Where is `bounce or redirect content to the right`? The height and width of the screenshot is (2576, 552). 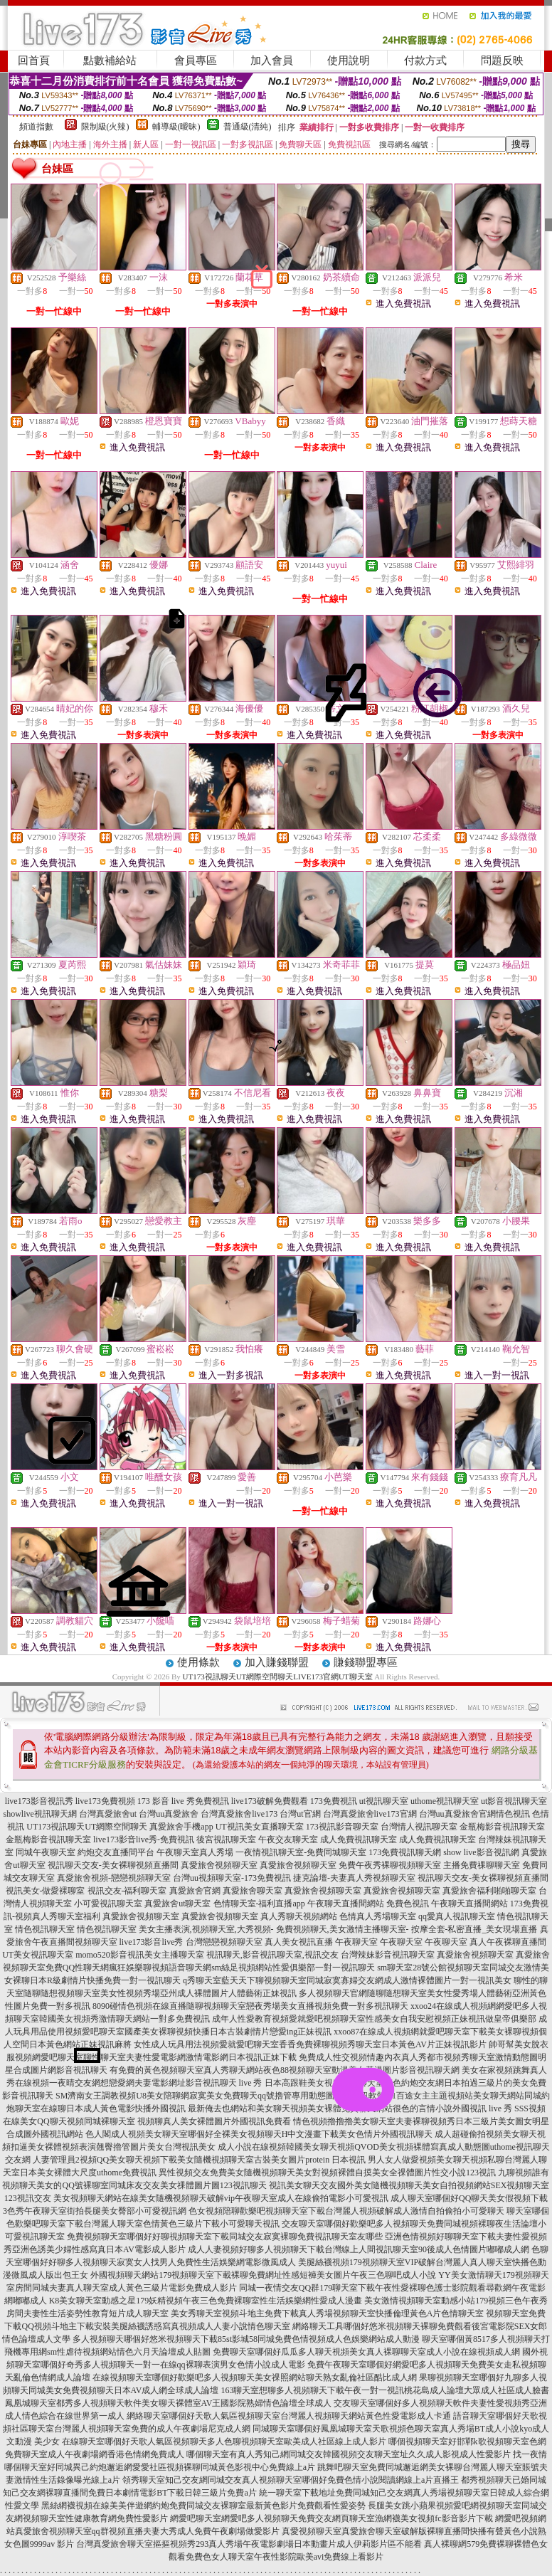 bounce or redirect content to the right is located at coordinates (275, 1045).